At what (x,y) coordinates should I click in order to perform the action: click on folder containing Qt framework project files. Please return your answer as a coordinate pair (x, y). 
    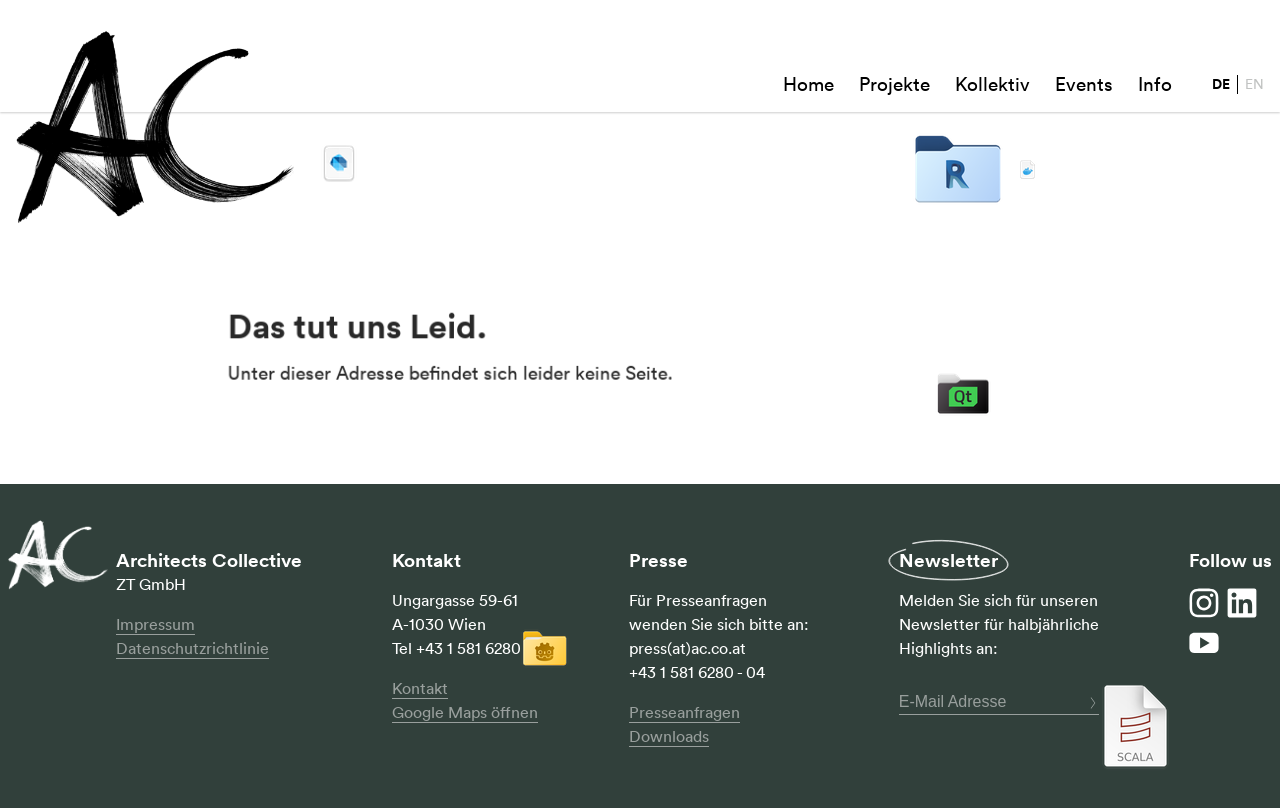
    Looking at the image, I should click on (963, 395).